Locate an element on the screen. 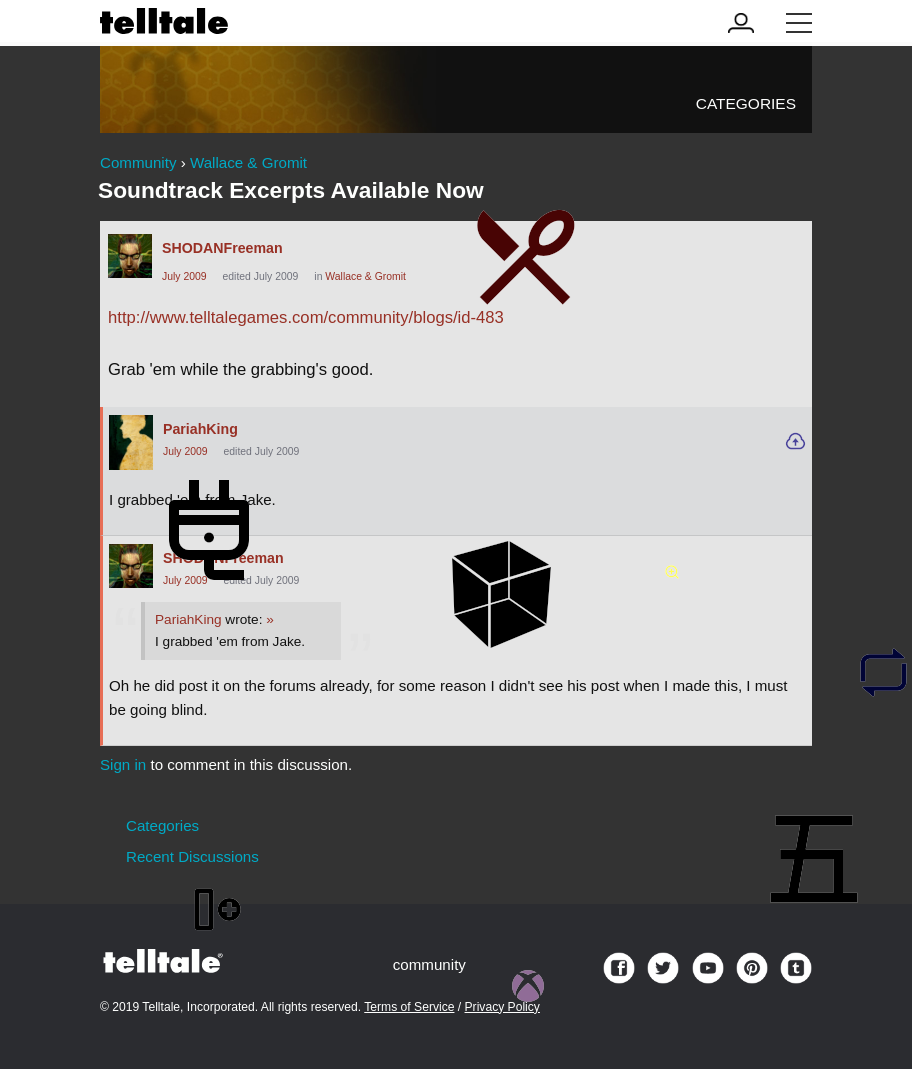  enable repeat or loop playback is located at coordinates (883, 672).